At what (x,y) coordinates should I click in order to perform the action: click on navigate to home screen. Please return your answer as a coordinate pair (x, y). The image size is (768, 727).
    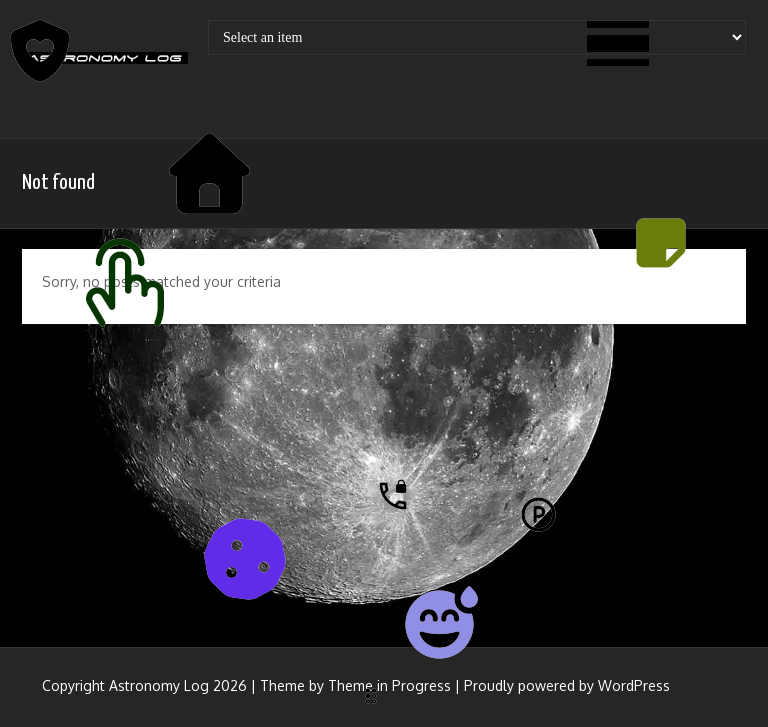
    Looking at the image, I should click on (209, 173).